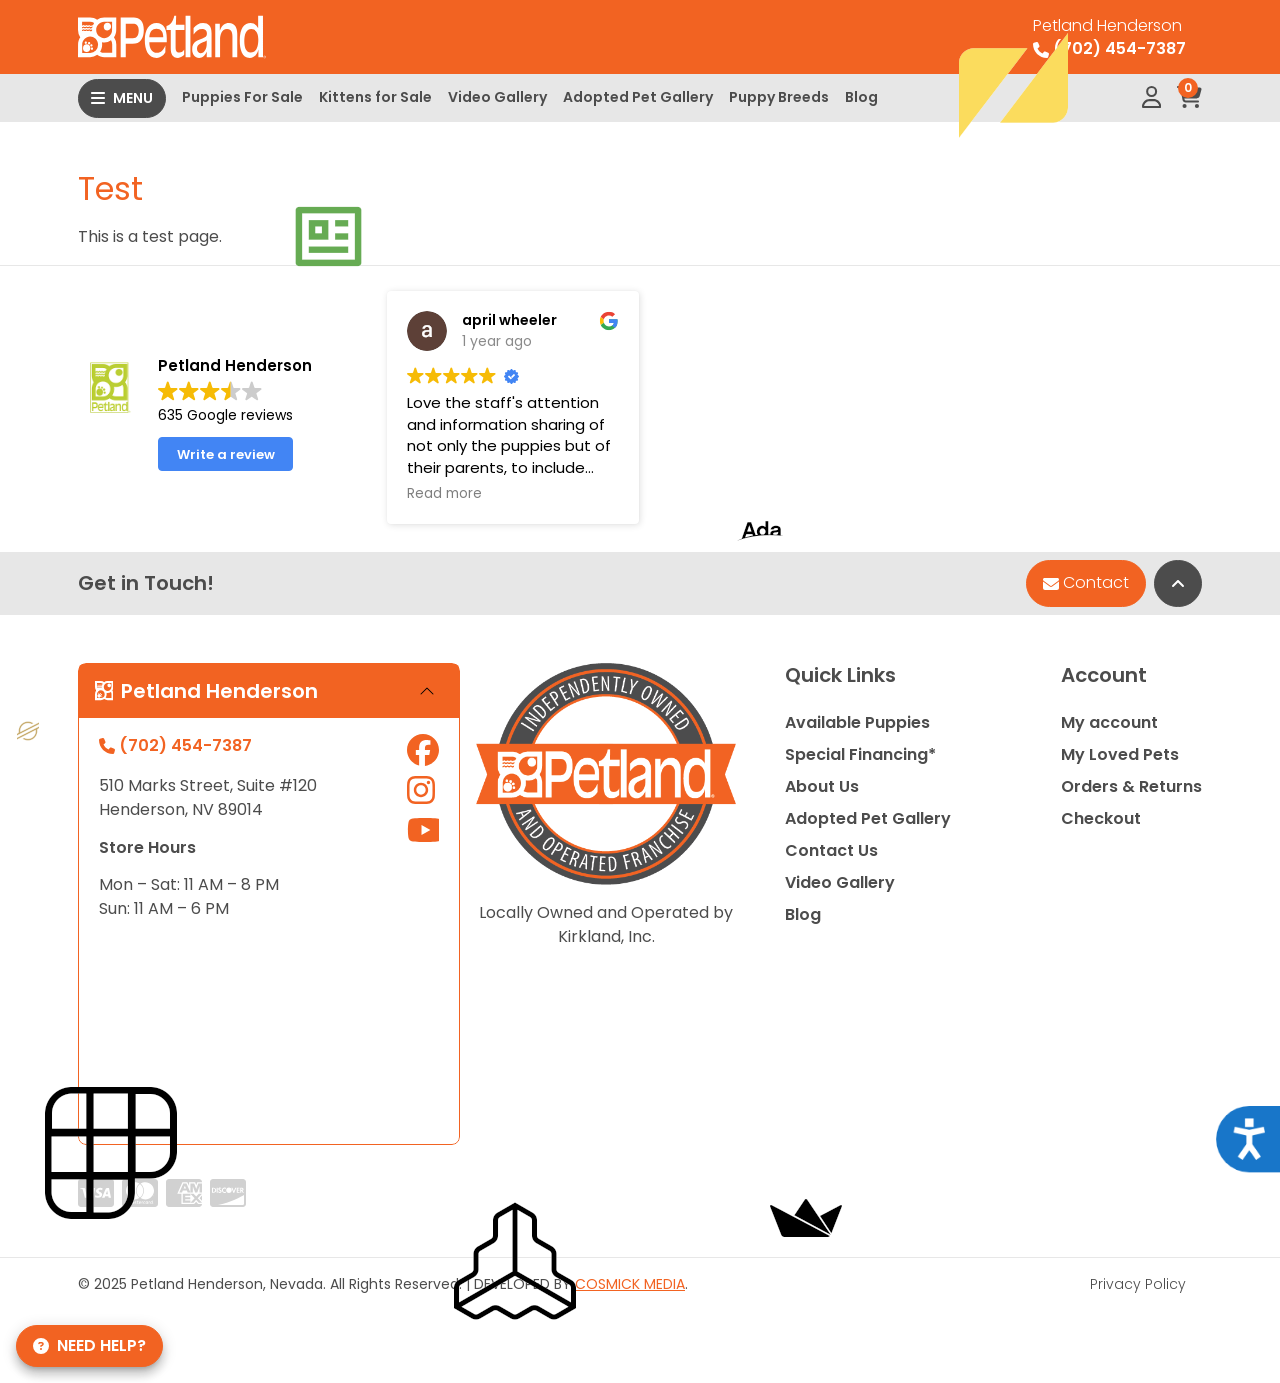  I want to click on open frontify brand management platform, so click(515, 1261).